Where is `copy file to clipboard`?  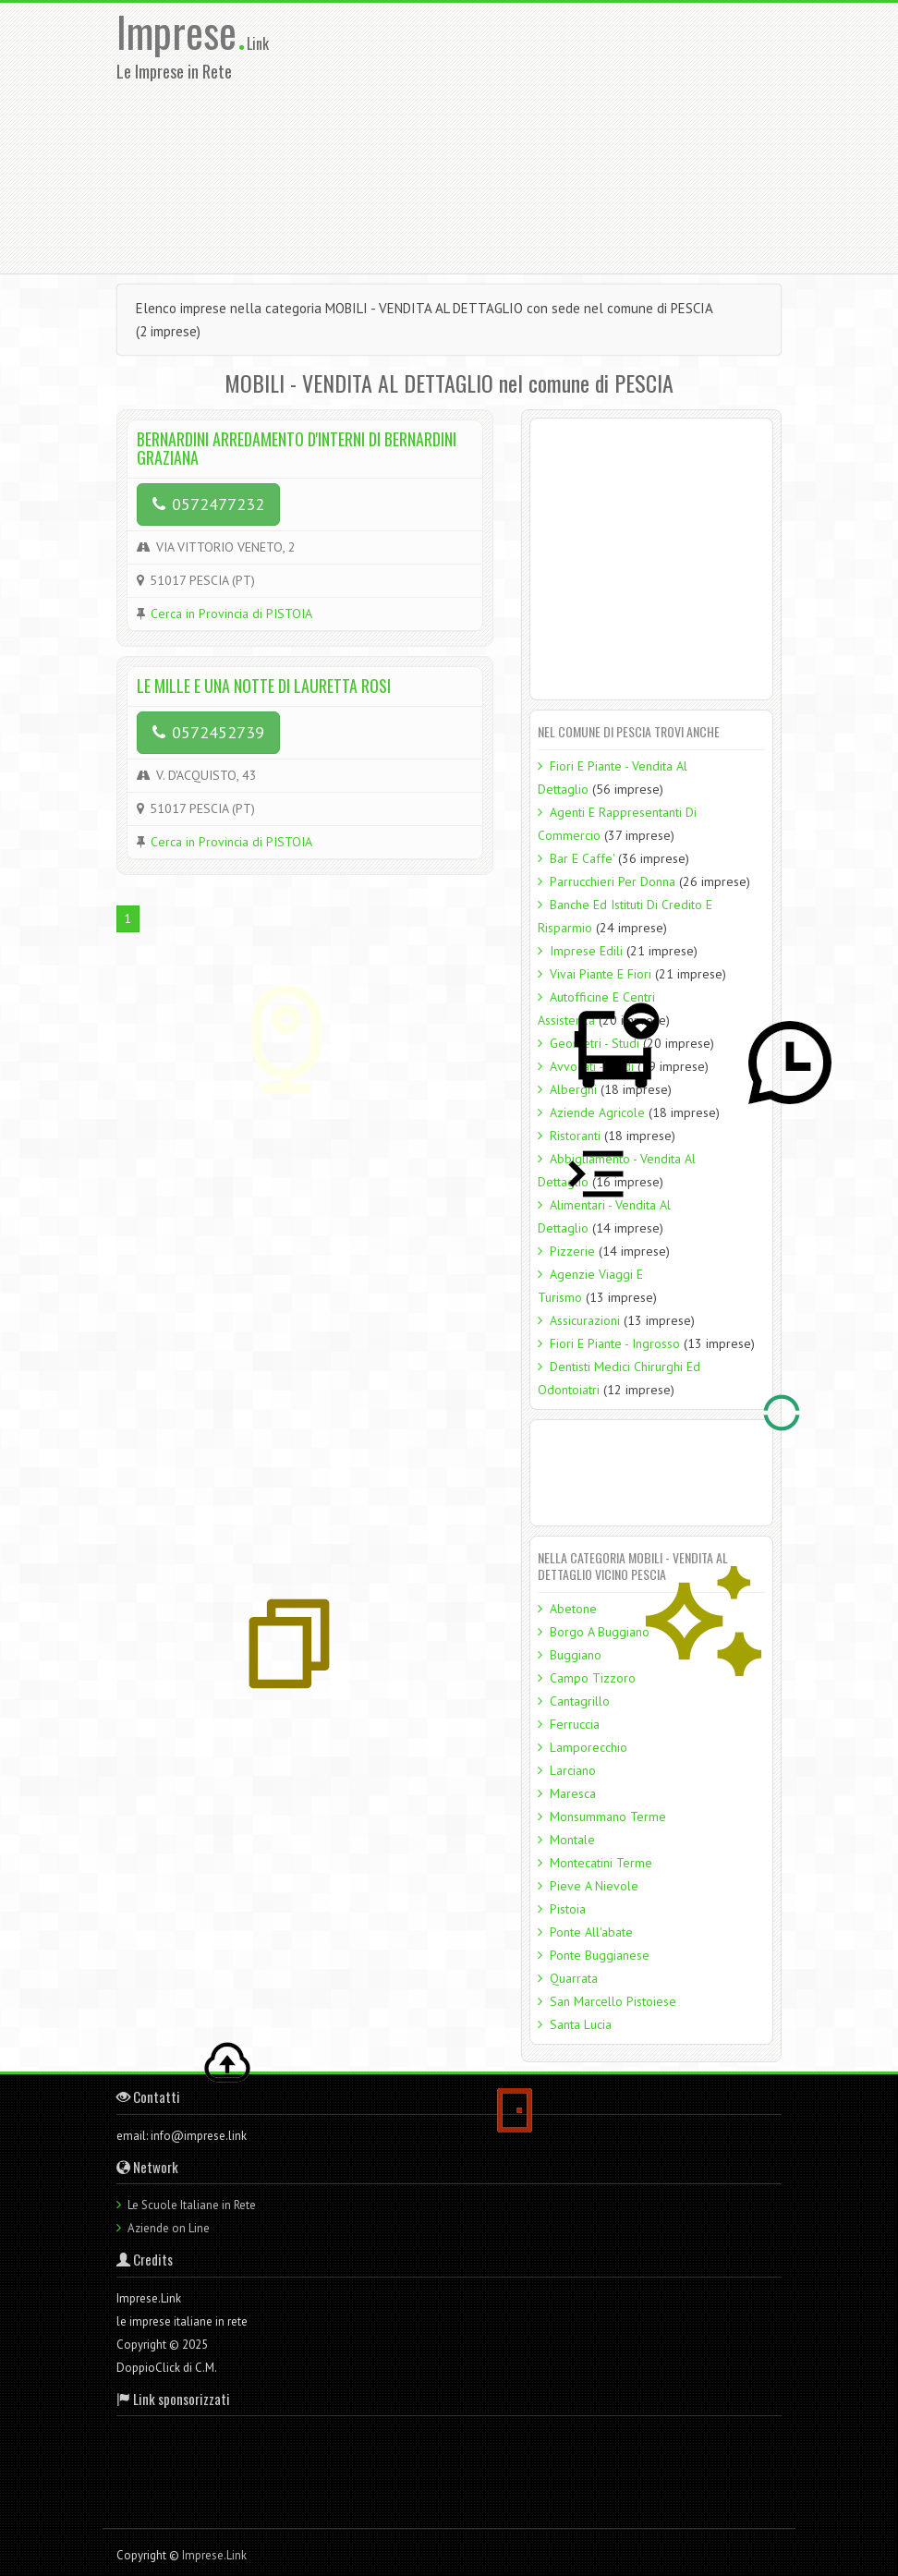 copy file to clipboard is located at coordinates (289, 1644).